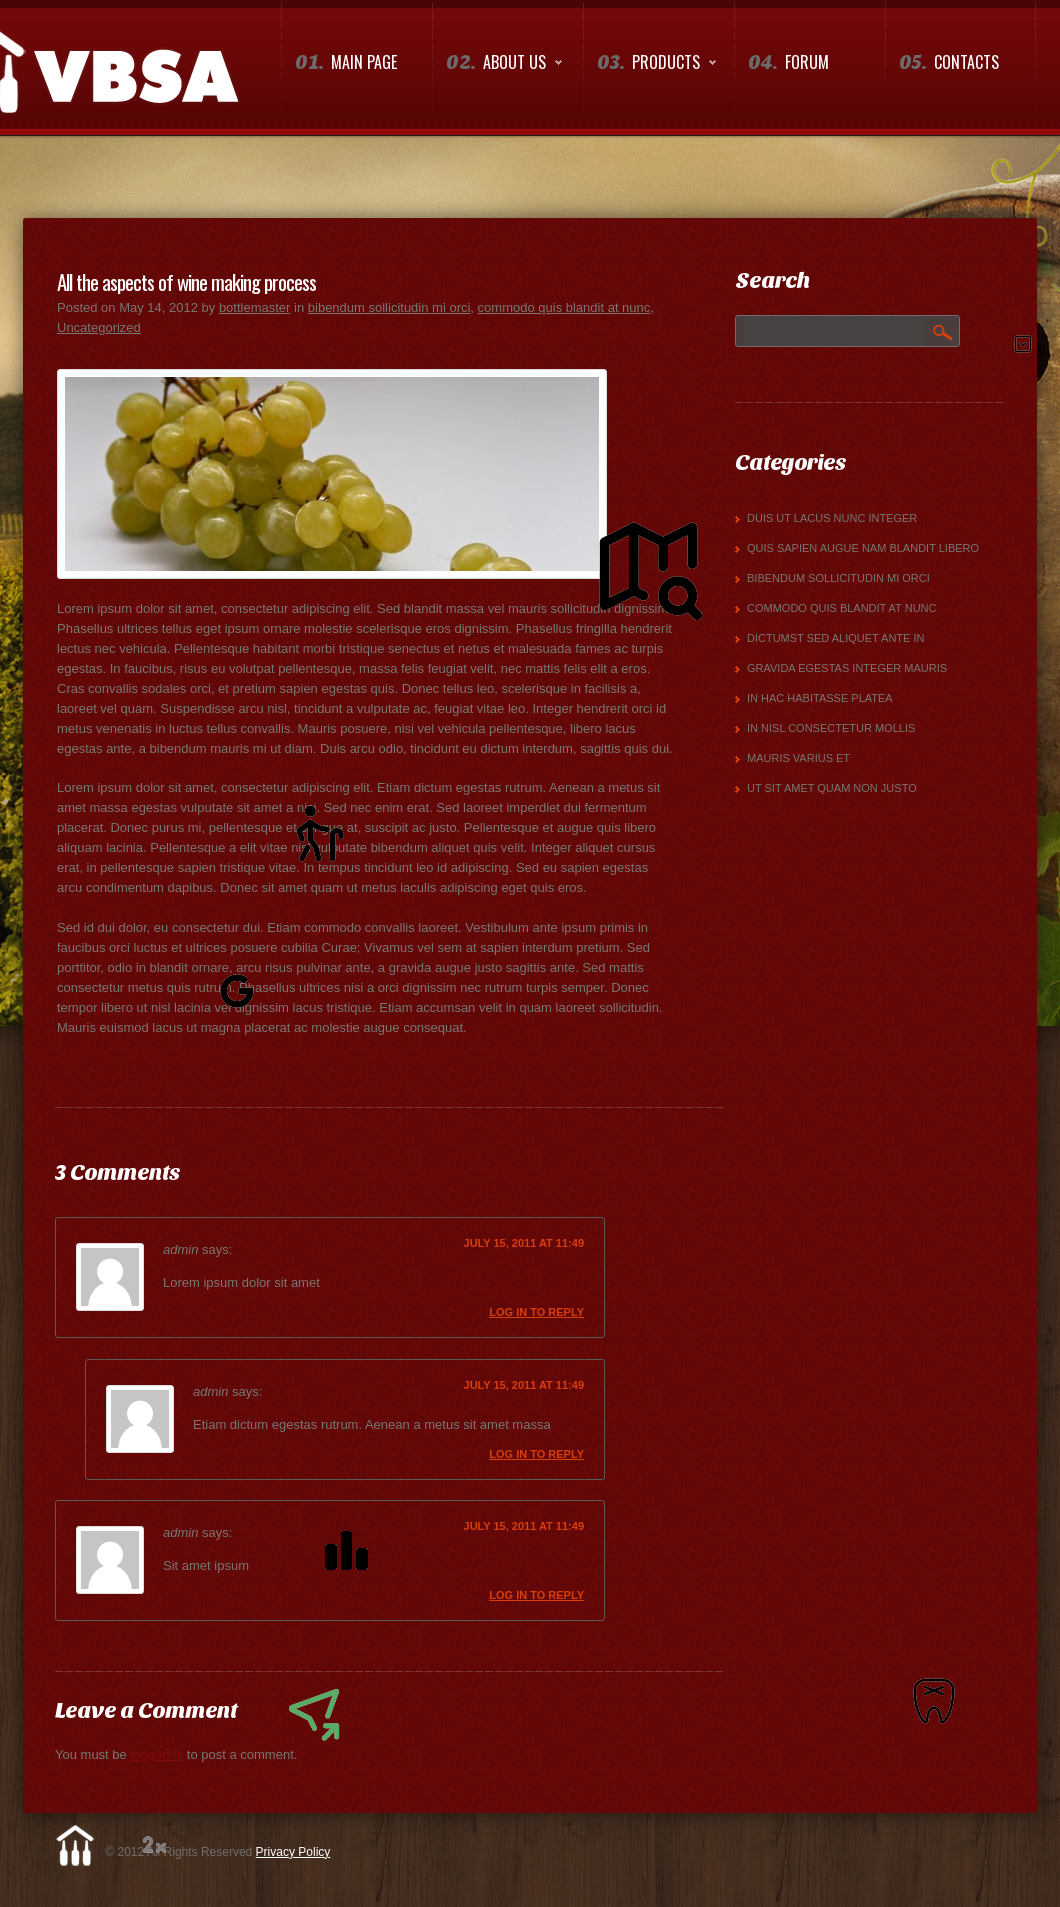  I want to click on apply 2x multiplier to current value, so click(154, 1844).